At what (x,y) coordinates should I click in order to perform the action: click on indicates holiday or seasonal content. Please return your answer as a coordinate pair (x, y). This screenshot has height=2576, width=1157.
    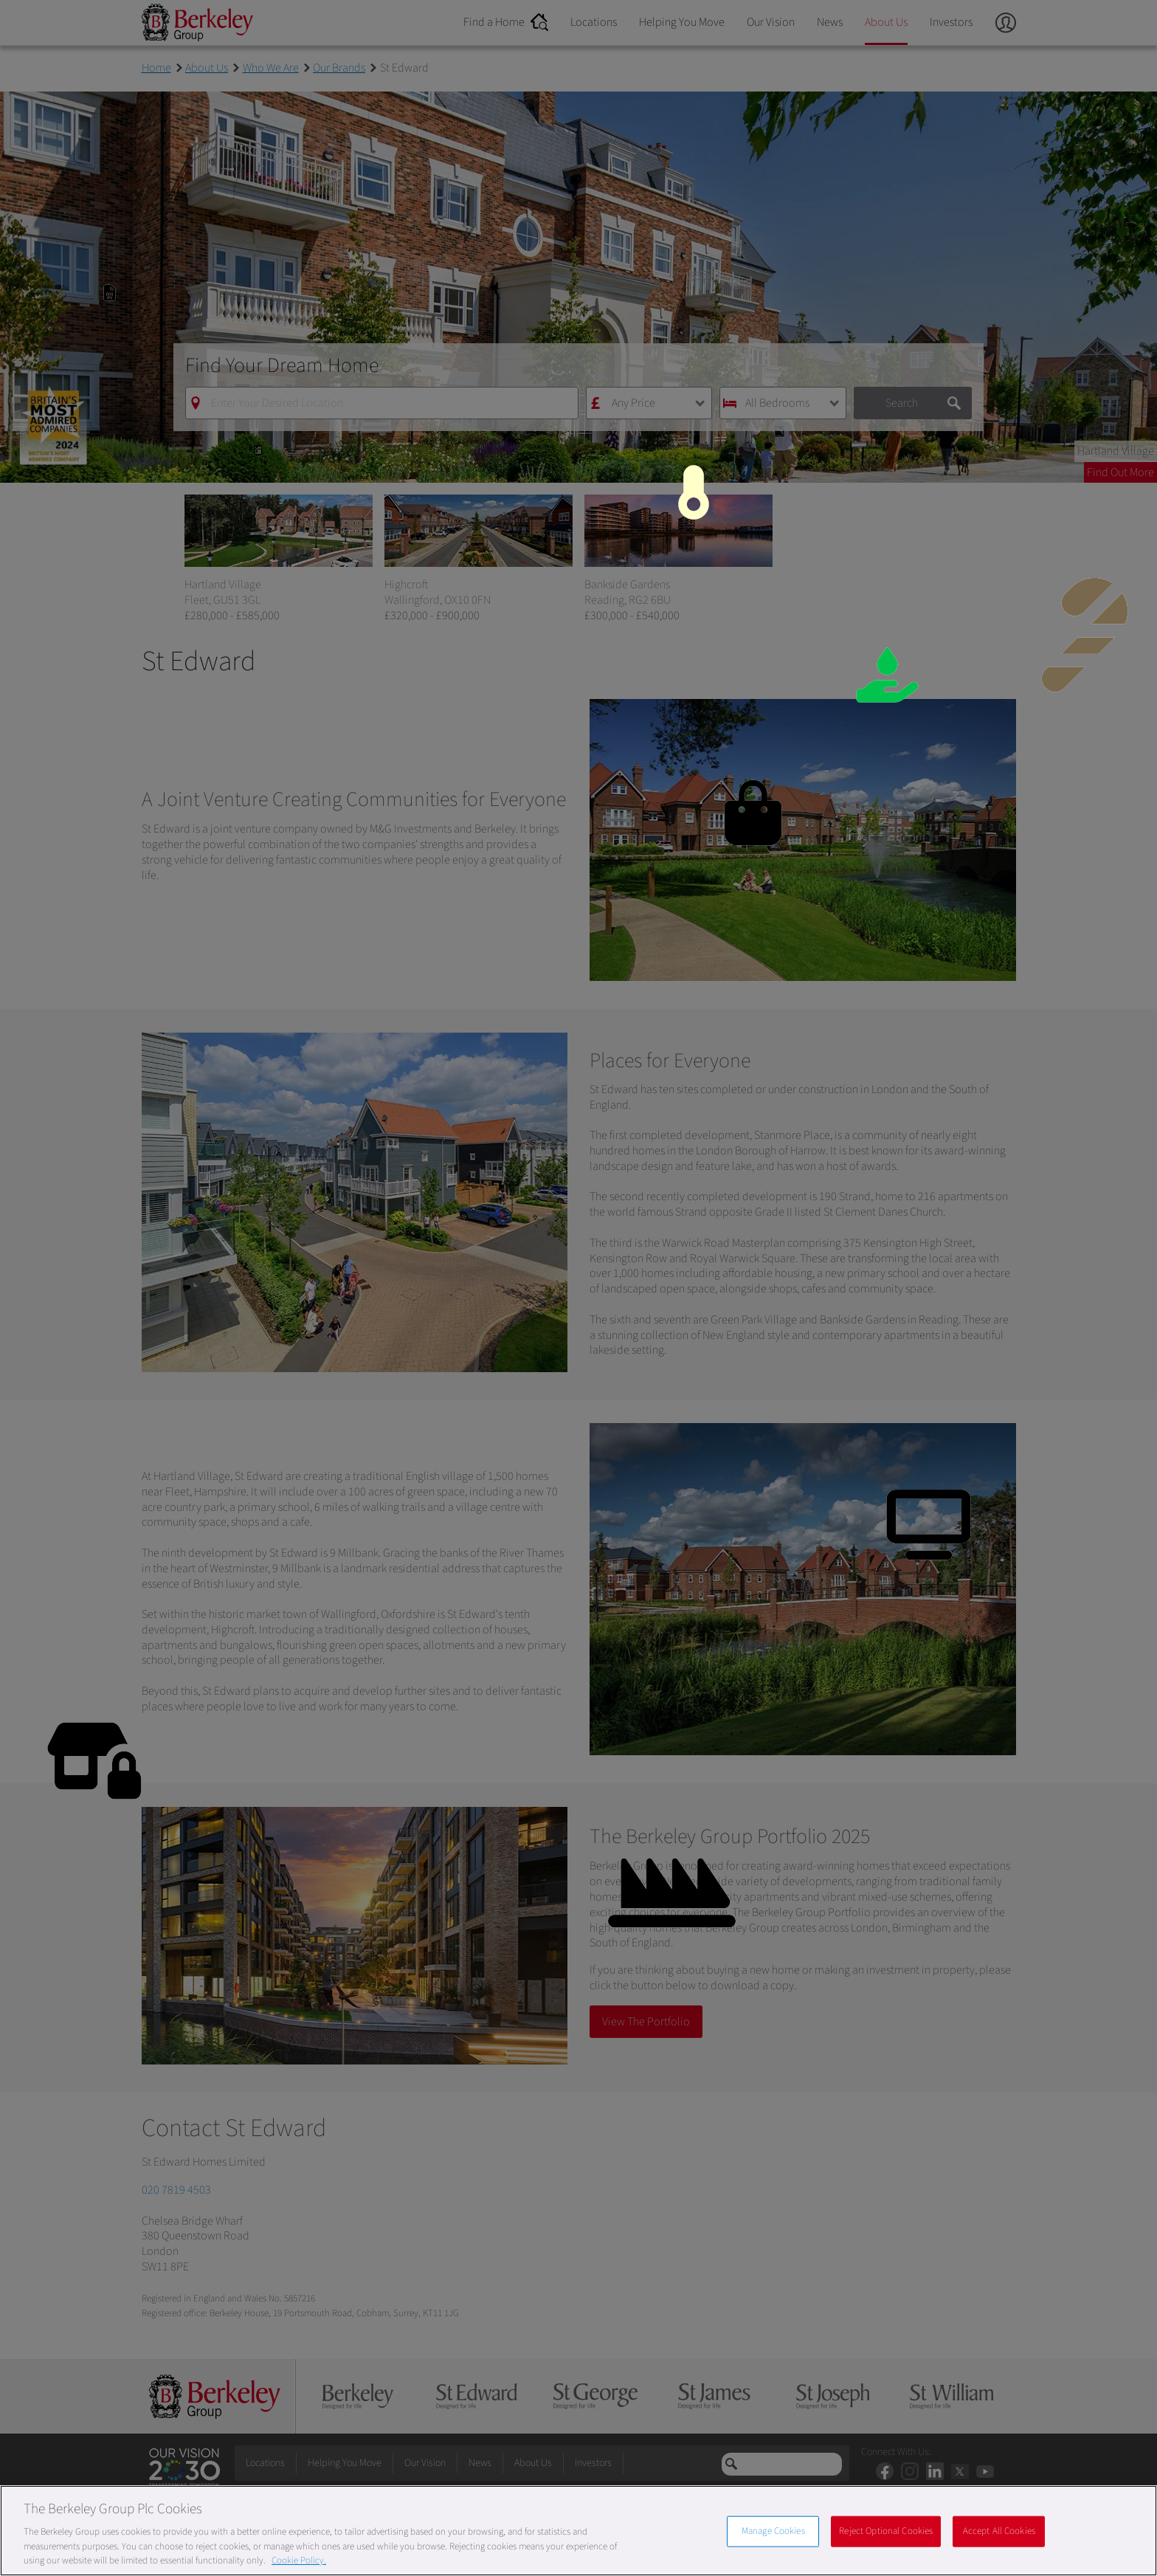
    Looking at the image, I should click on (1081, 637).